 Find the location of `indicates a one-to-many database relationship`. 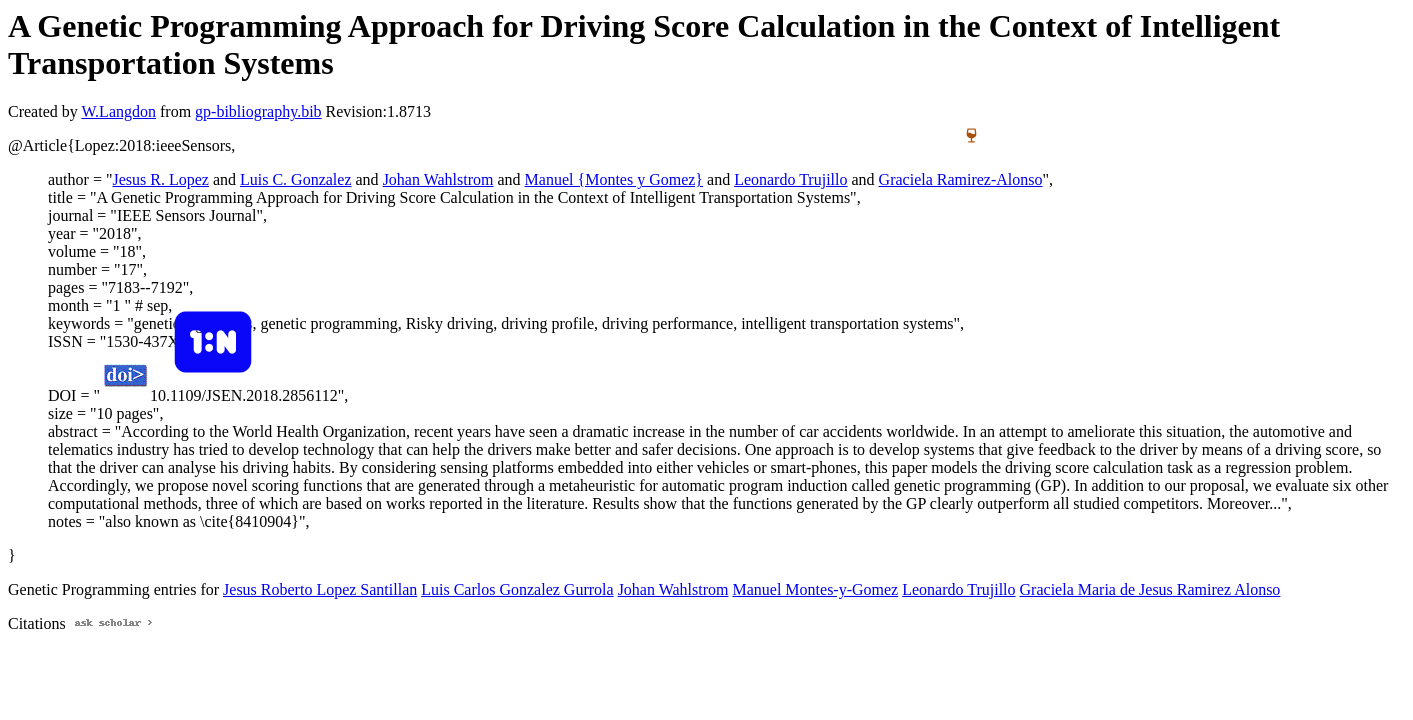

indicates a one-to-many database relationship is located at coordinates (213, 342).